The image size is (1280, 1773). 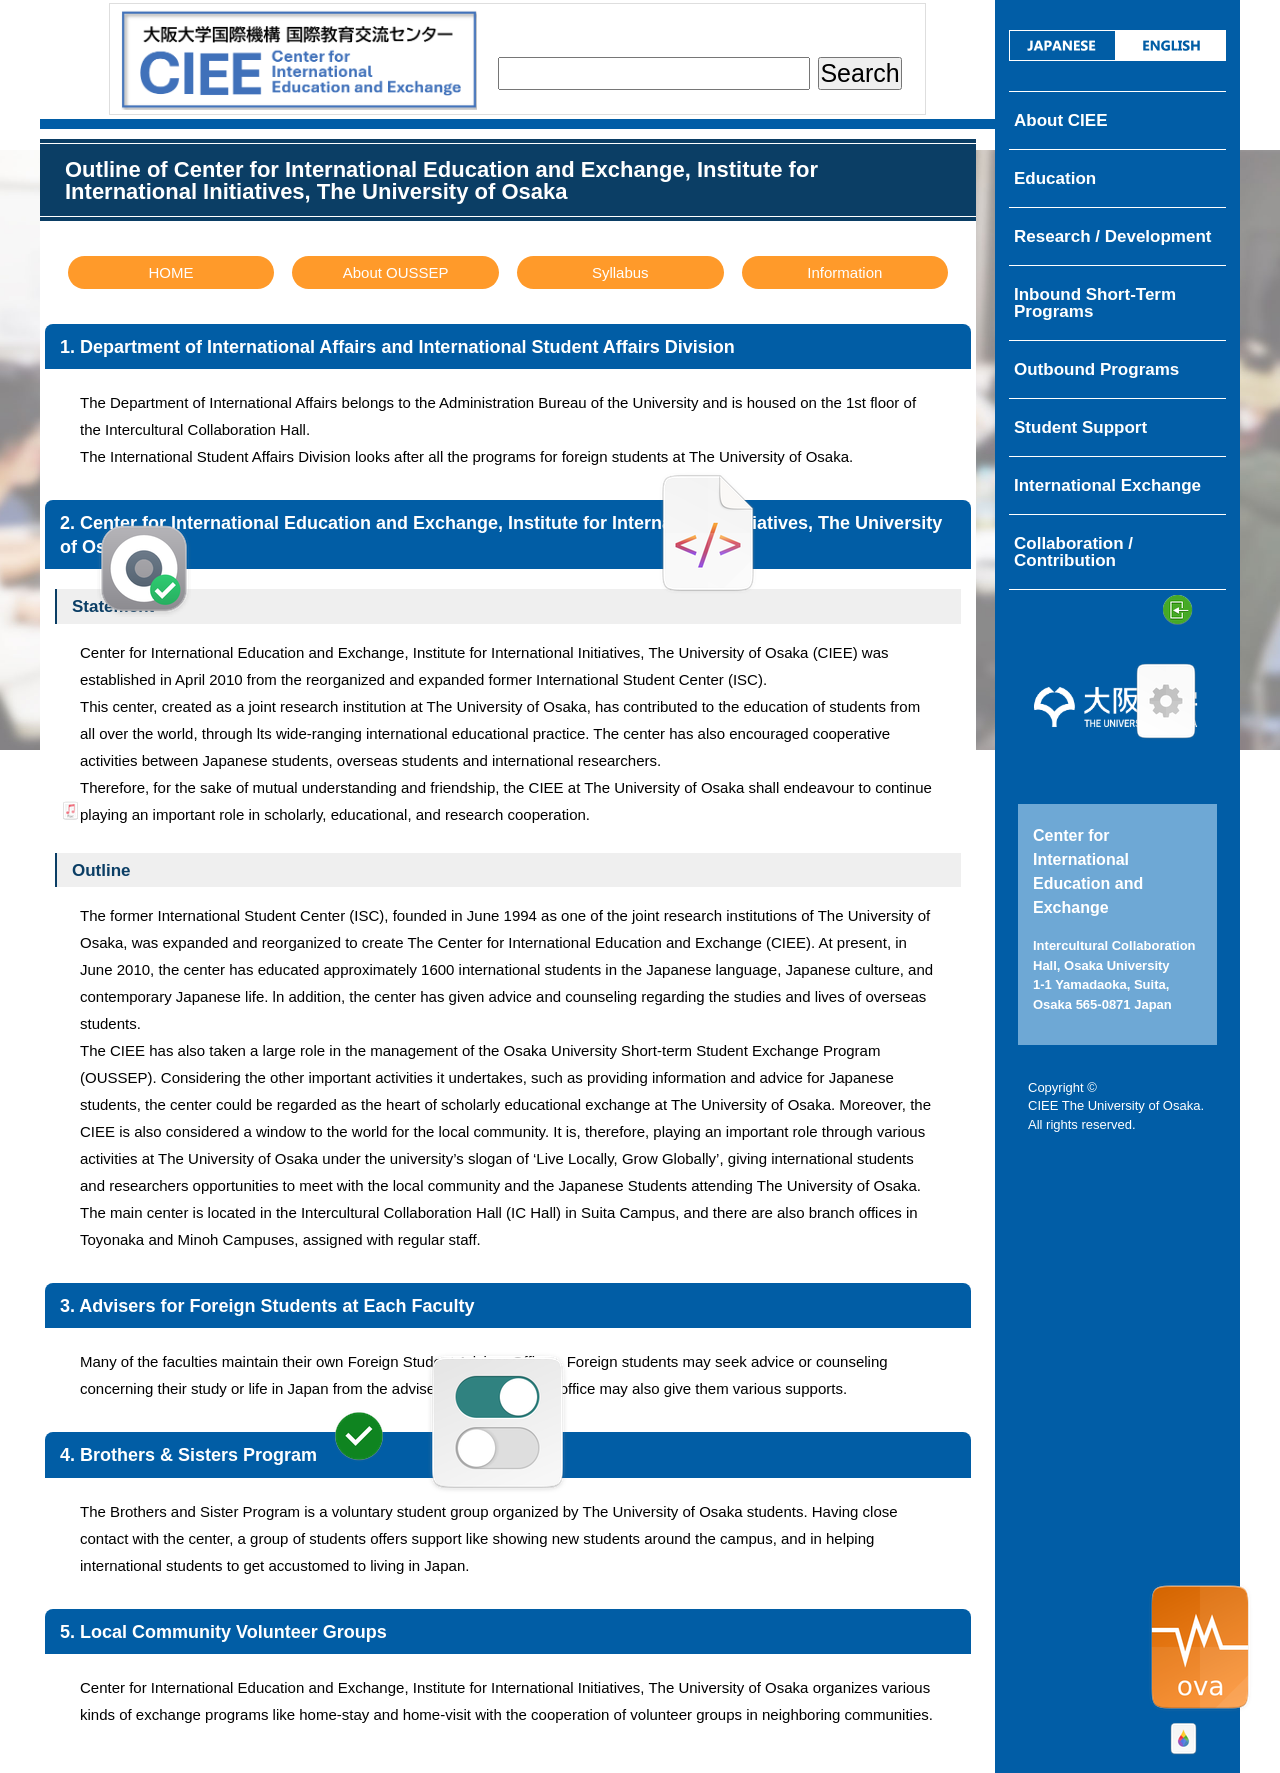 What do you see at coordinates (1200, 1647) in the screenshot?
I see `a VirtualBox appliance file (.ova format)` at bounding box center [1200, 1647].